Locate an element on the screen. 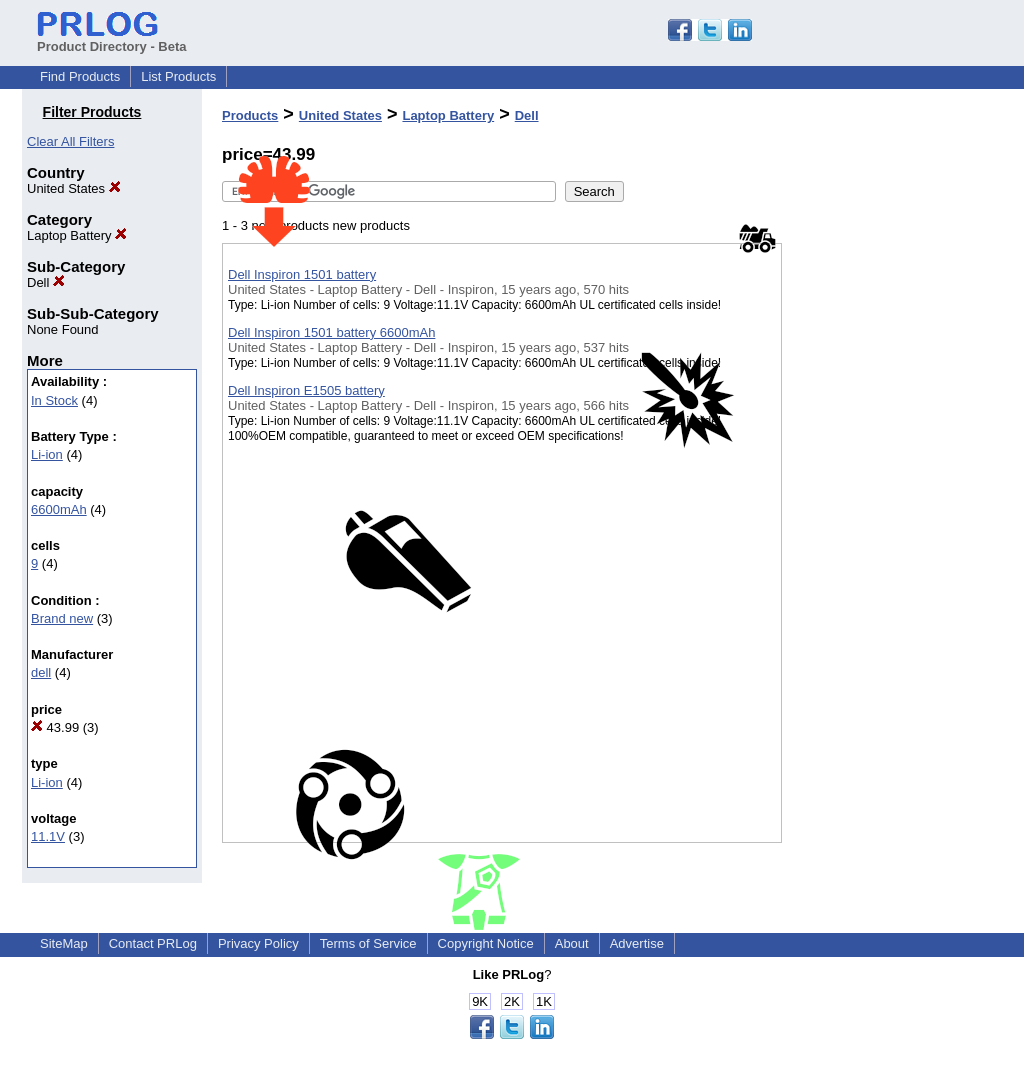 Image resolution: width=1024 pixels, height=1072 pixels. indicates a match strike or ignition action is located at coordinates (690, 401).